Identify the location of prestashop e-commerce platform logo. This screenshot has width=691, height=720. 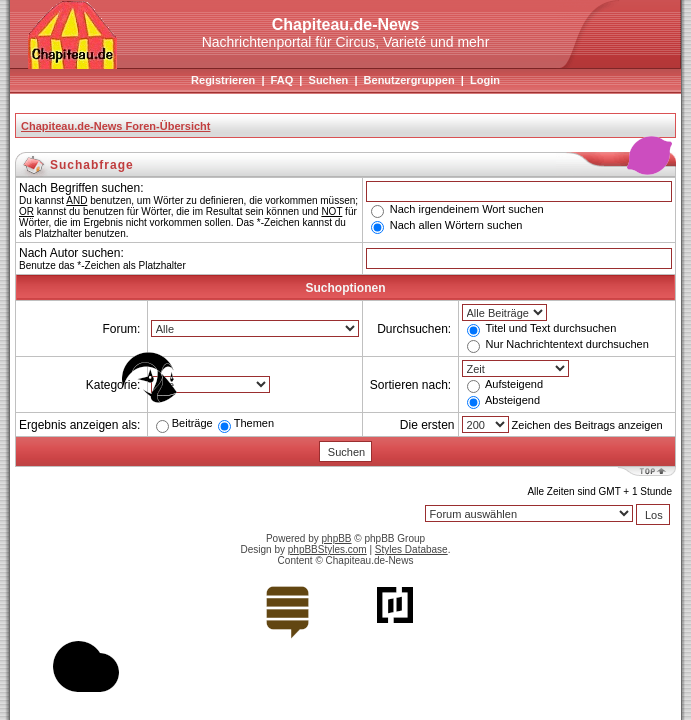
(149, 377).